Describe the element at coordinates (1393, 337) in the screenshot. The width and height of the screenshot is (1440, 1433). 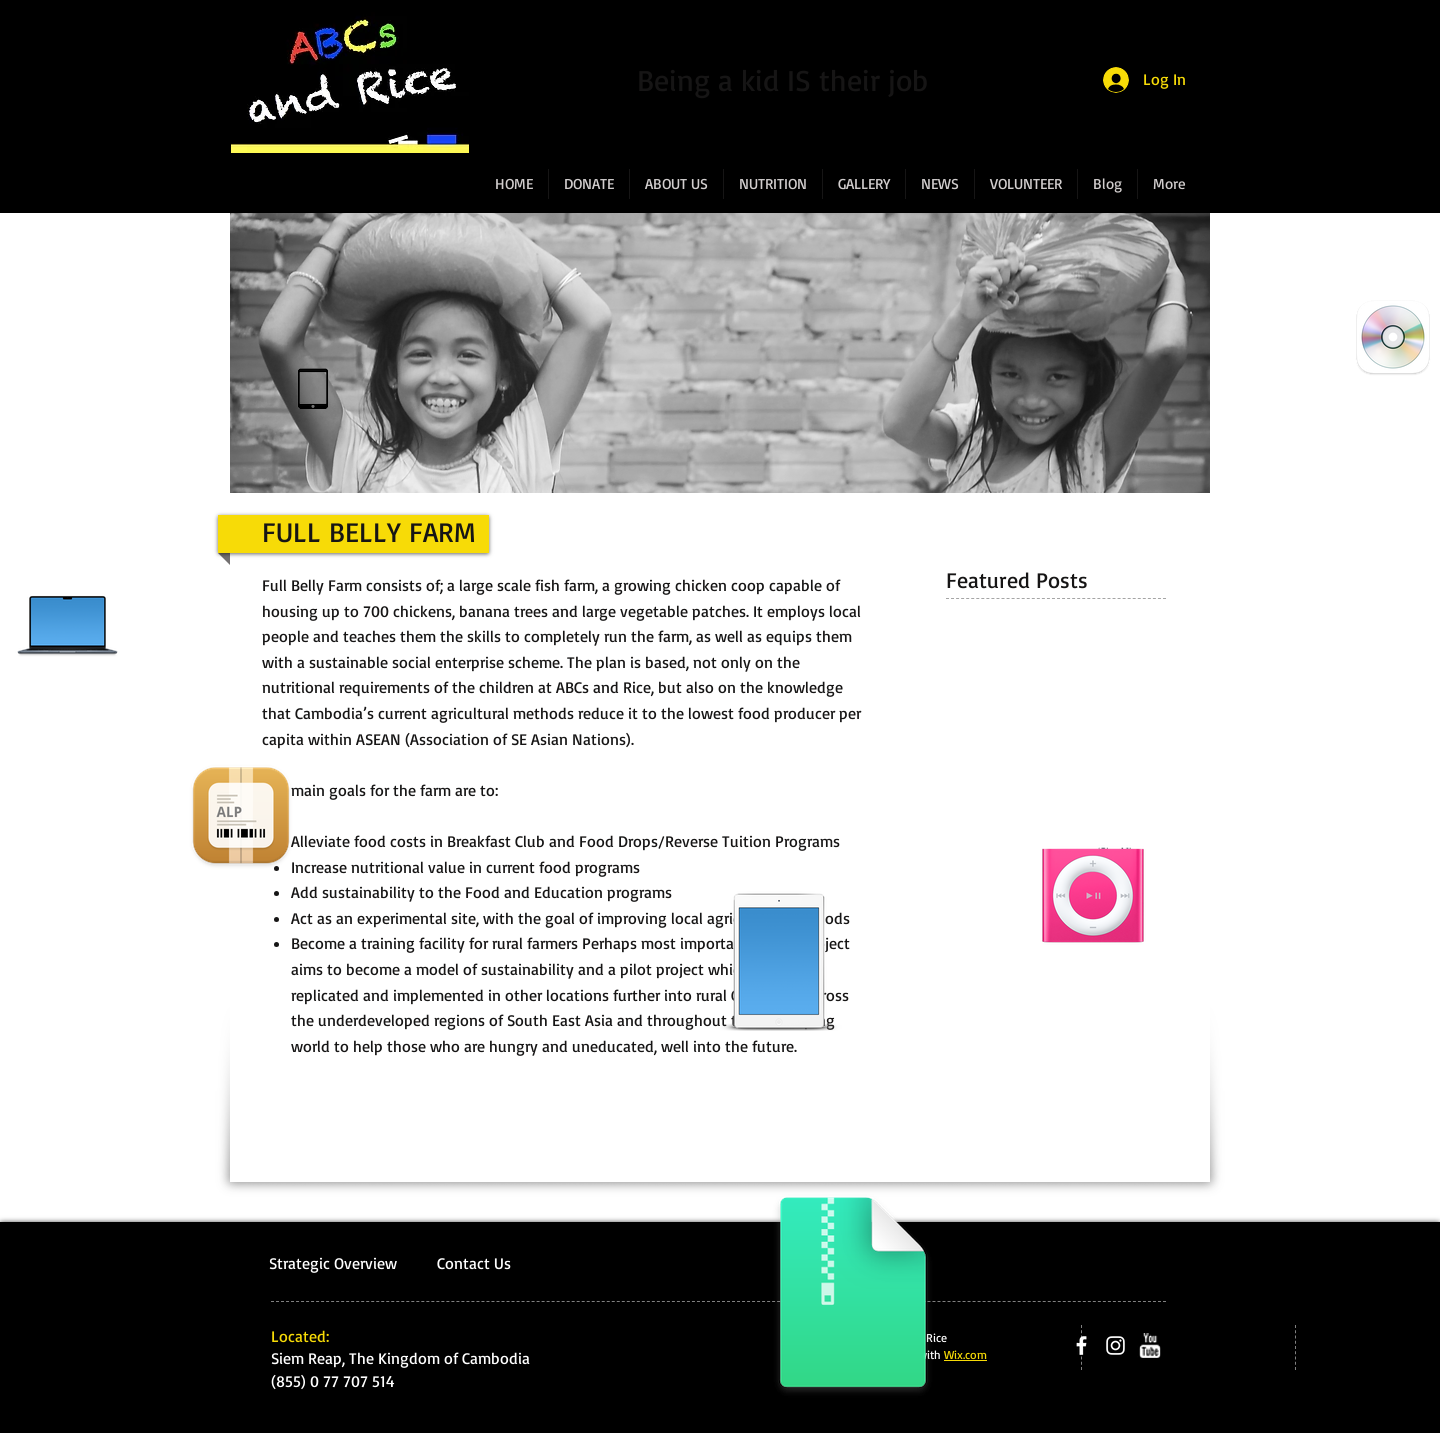
I see `access optical disc settings or media` at that location.